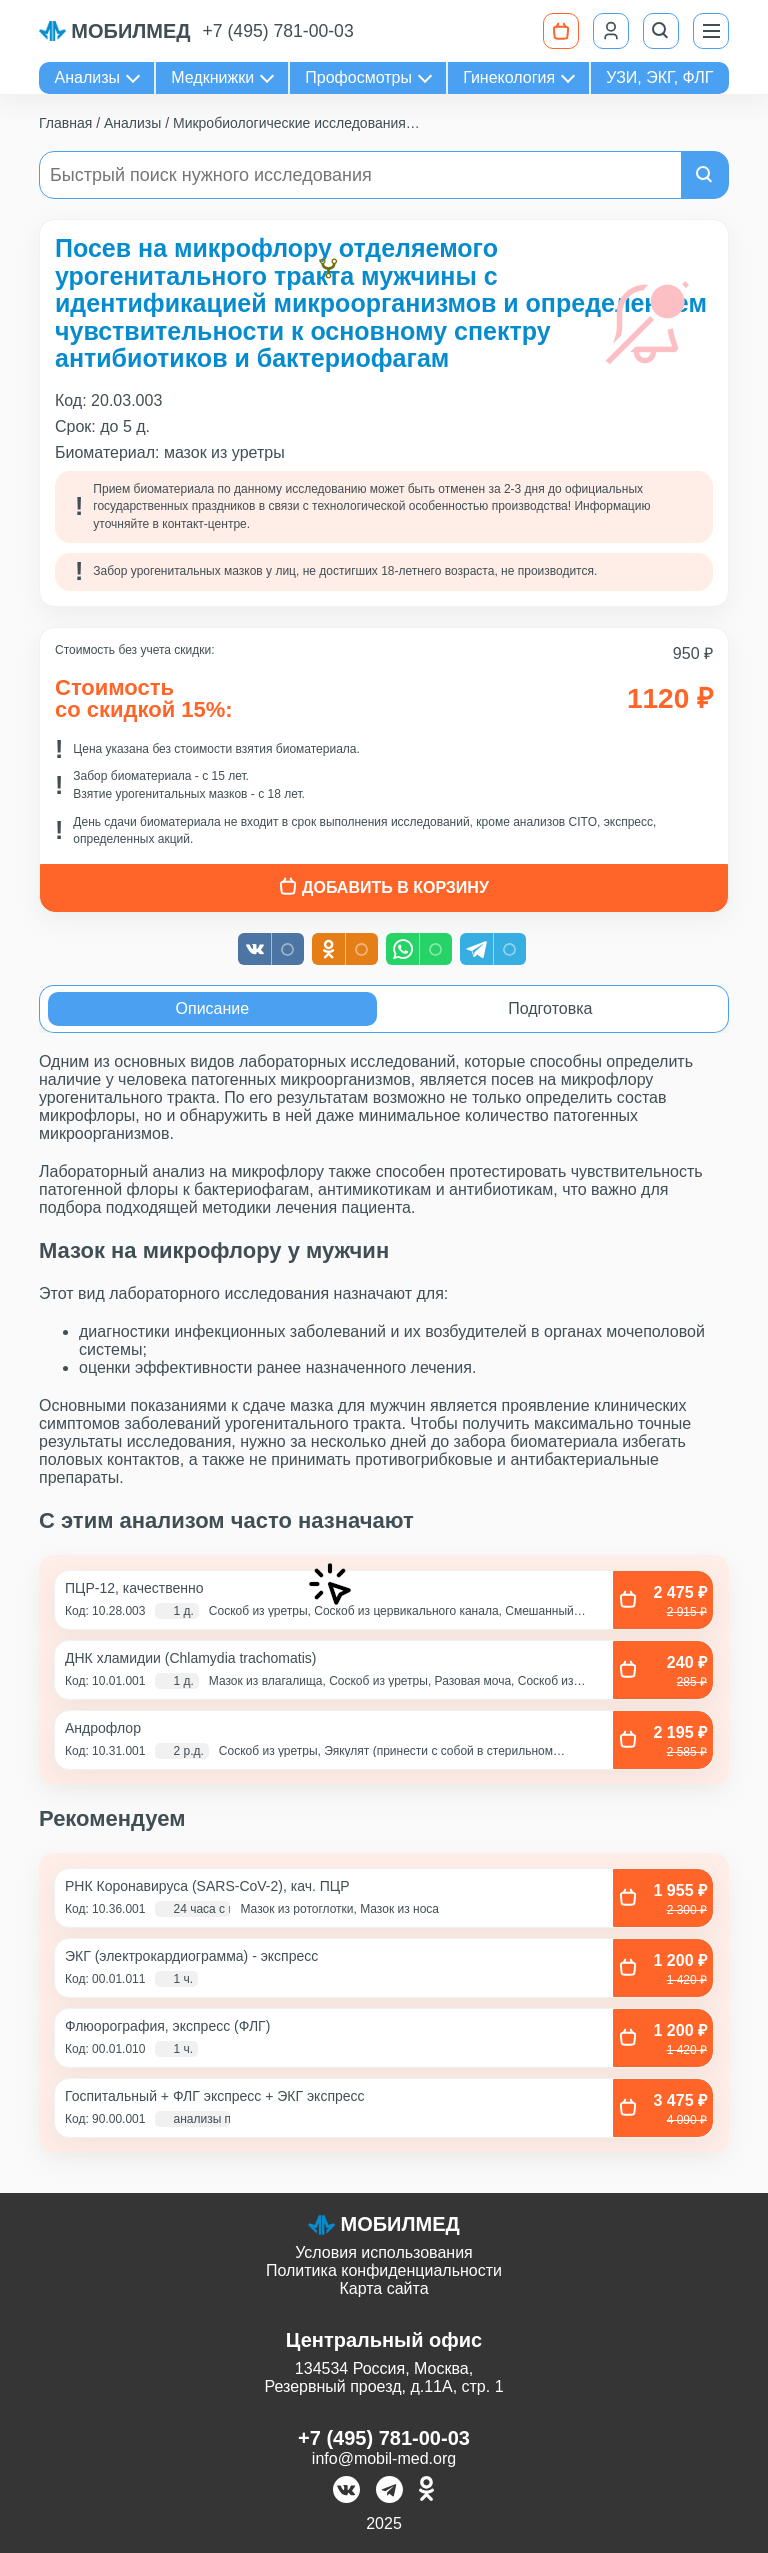 This screenshot has width=768, height=2553. Describe the element at coordinates (330, 1584) in the screenshot. I see `tap or click to interact` at that location.